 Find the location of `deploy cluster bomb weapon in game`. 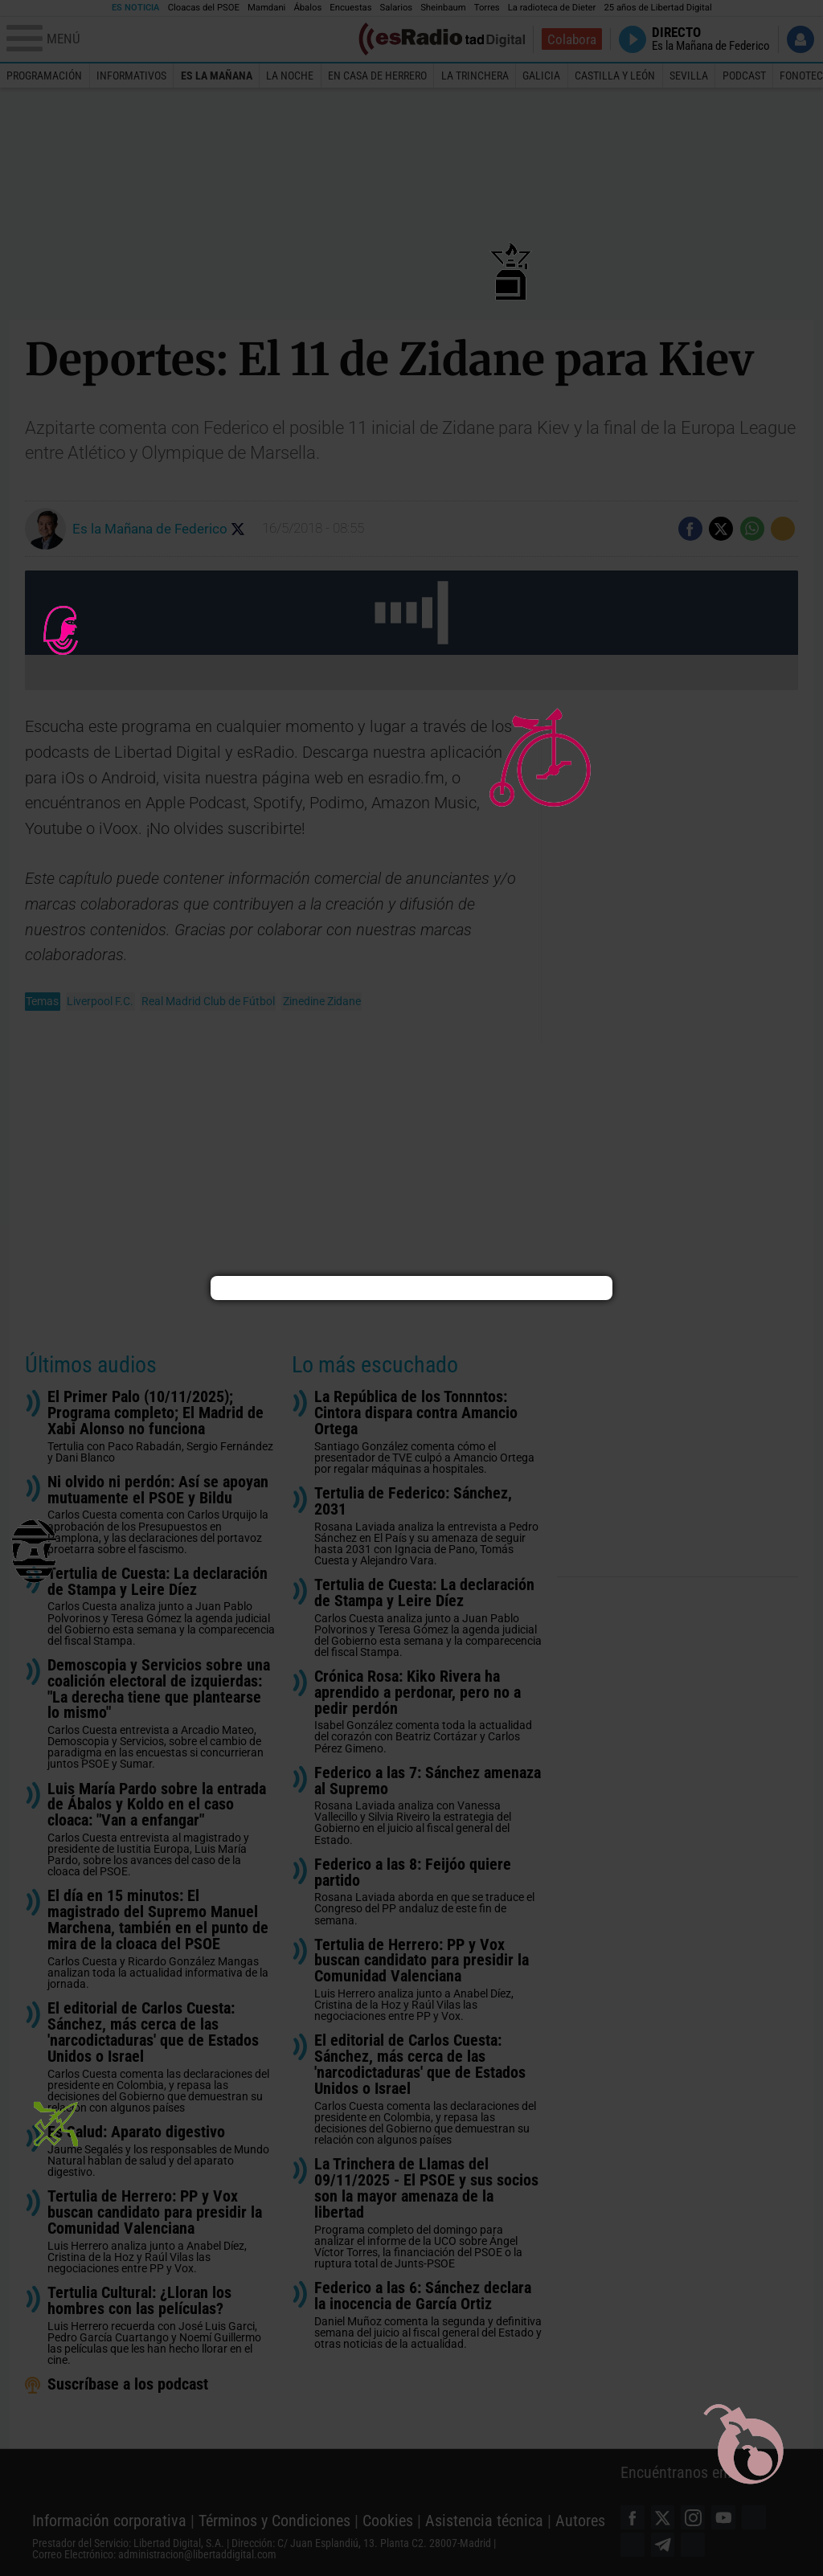

deploy cluster bomb weapon in game is located at coordinates (743, 2444).